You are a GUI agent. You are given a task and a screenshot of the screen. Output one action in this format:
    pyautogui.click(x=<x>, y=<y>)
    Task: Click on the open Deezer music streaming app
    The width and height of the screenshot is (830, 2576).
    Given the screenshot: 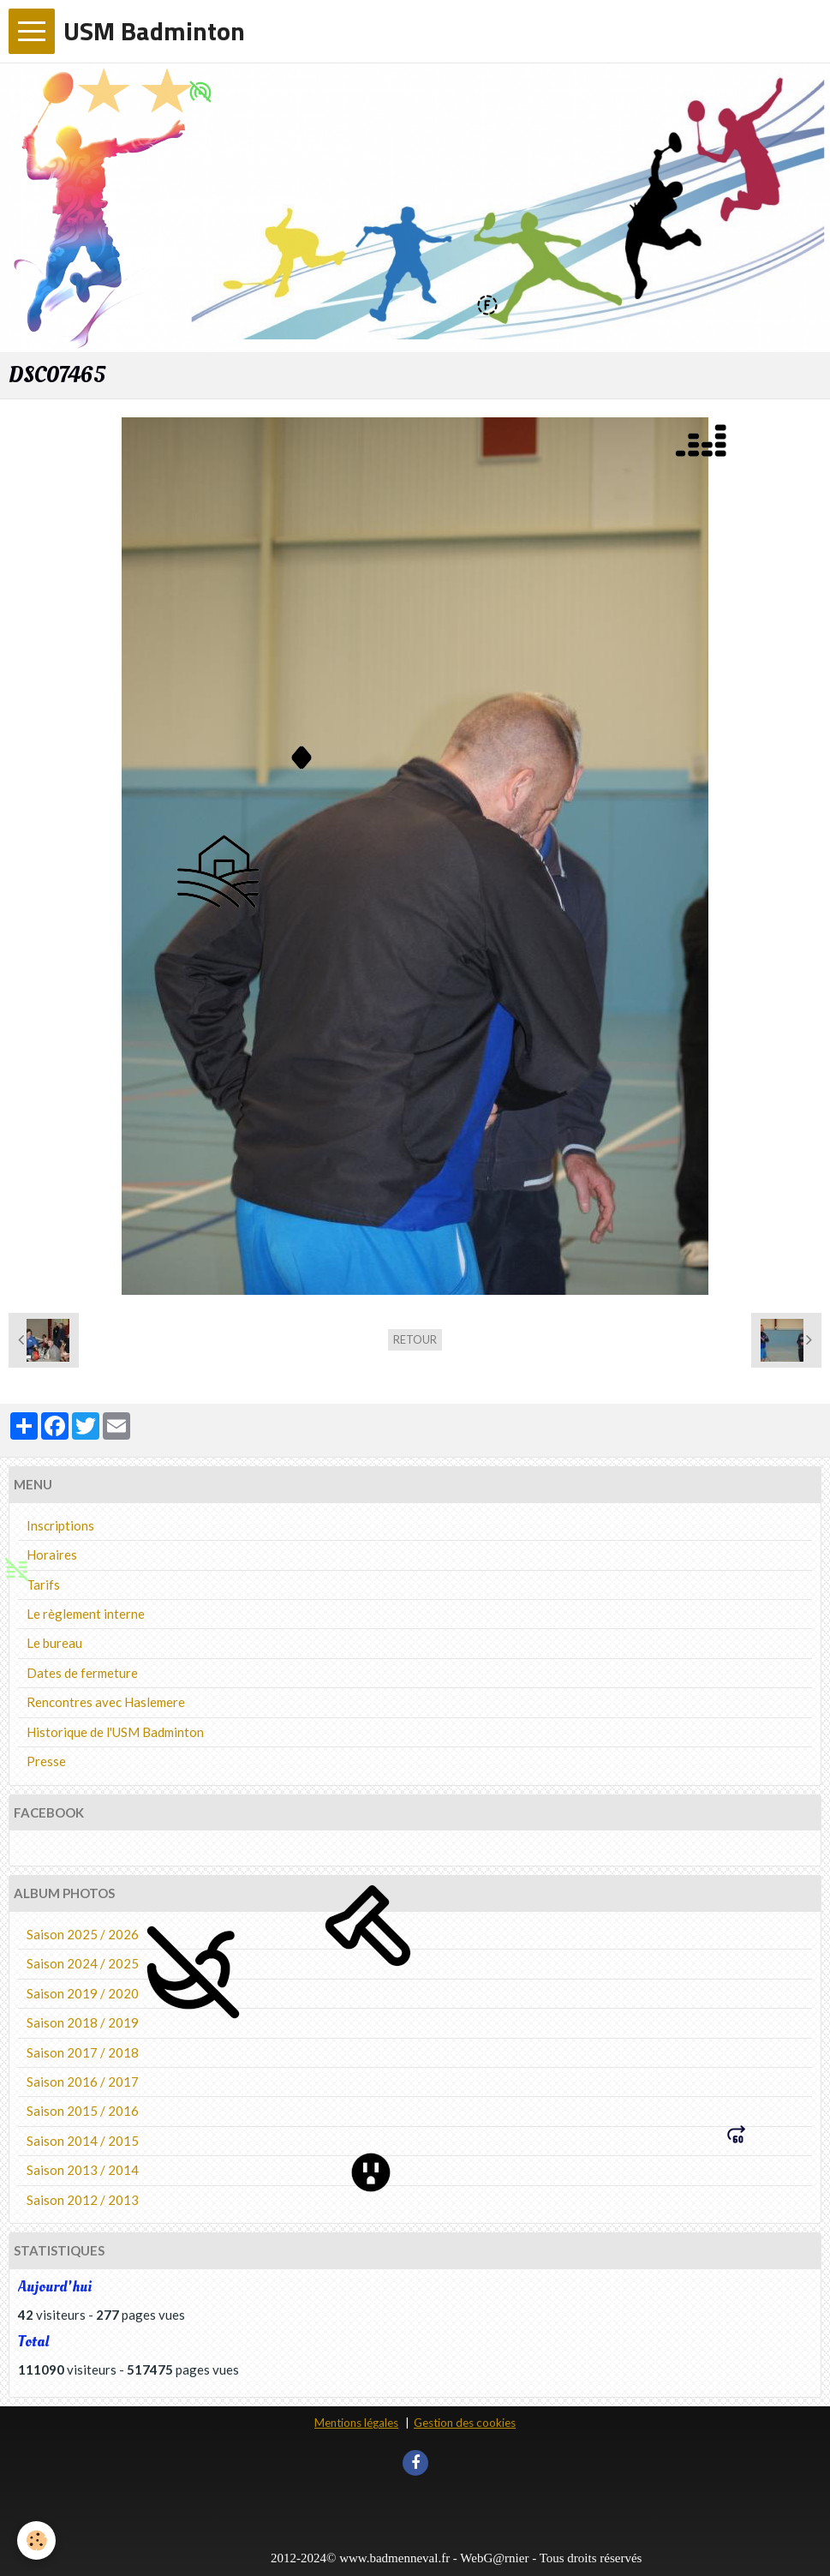 What is the action you would take?
    pyautogui.click(x=700, y=441)
    